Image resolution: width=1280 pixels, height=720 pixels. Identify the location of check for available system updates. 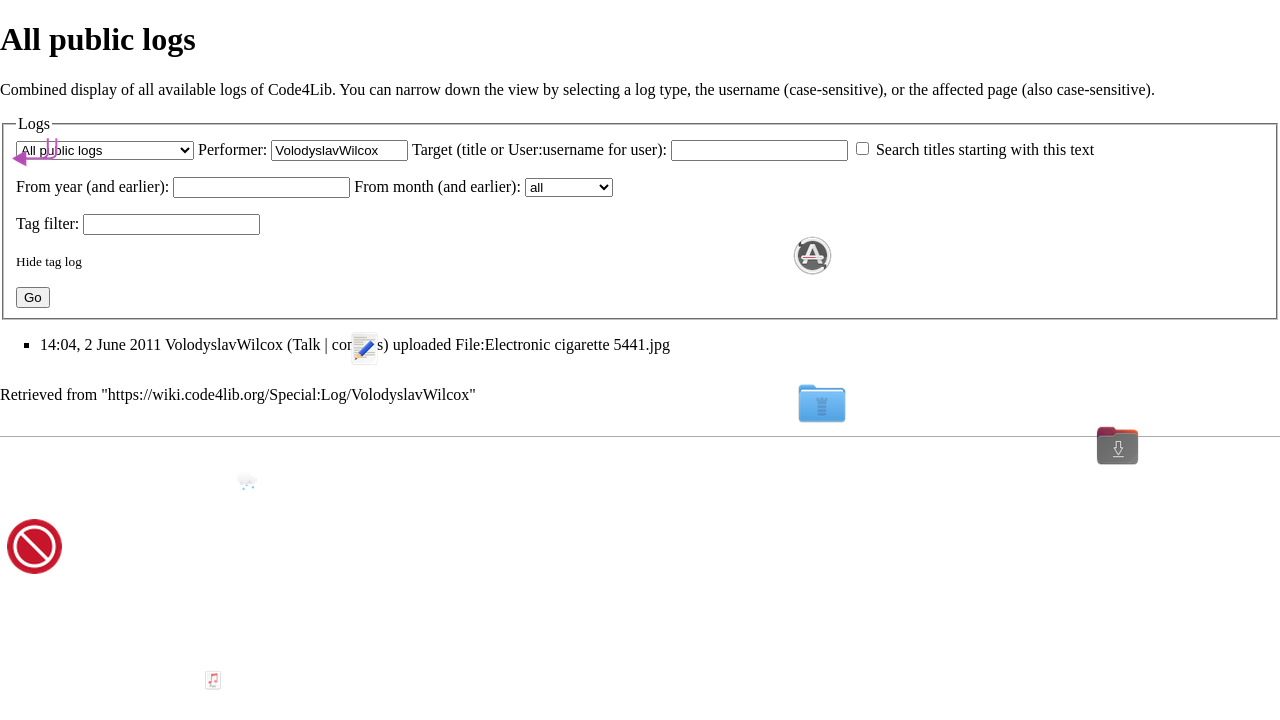
(812, 255).